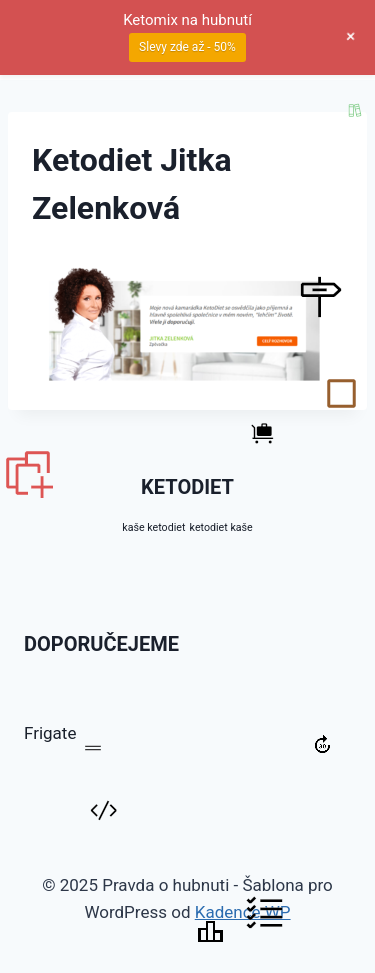 The width and height of the screenshot is (375, 973). What do you see at coordinates (322, 744) in the screenshot?
I see `skip forward 30 seconds in media playback` at bounding box center [322, 744].